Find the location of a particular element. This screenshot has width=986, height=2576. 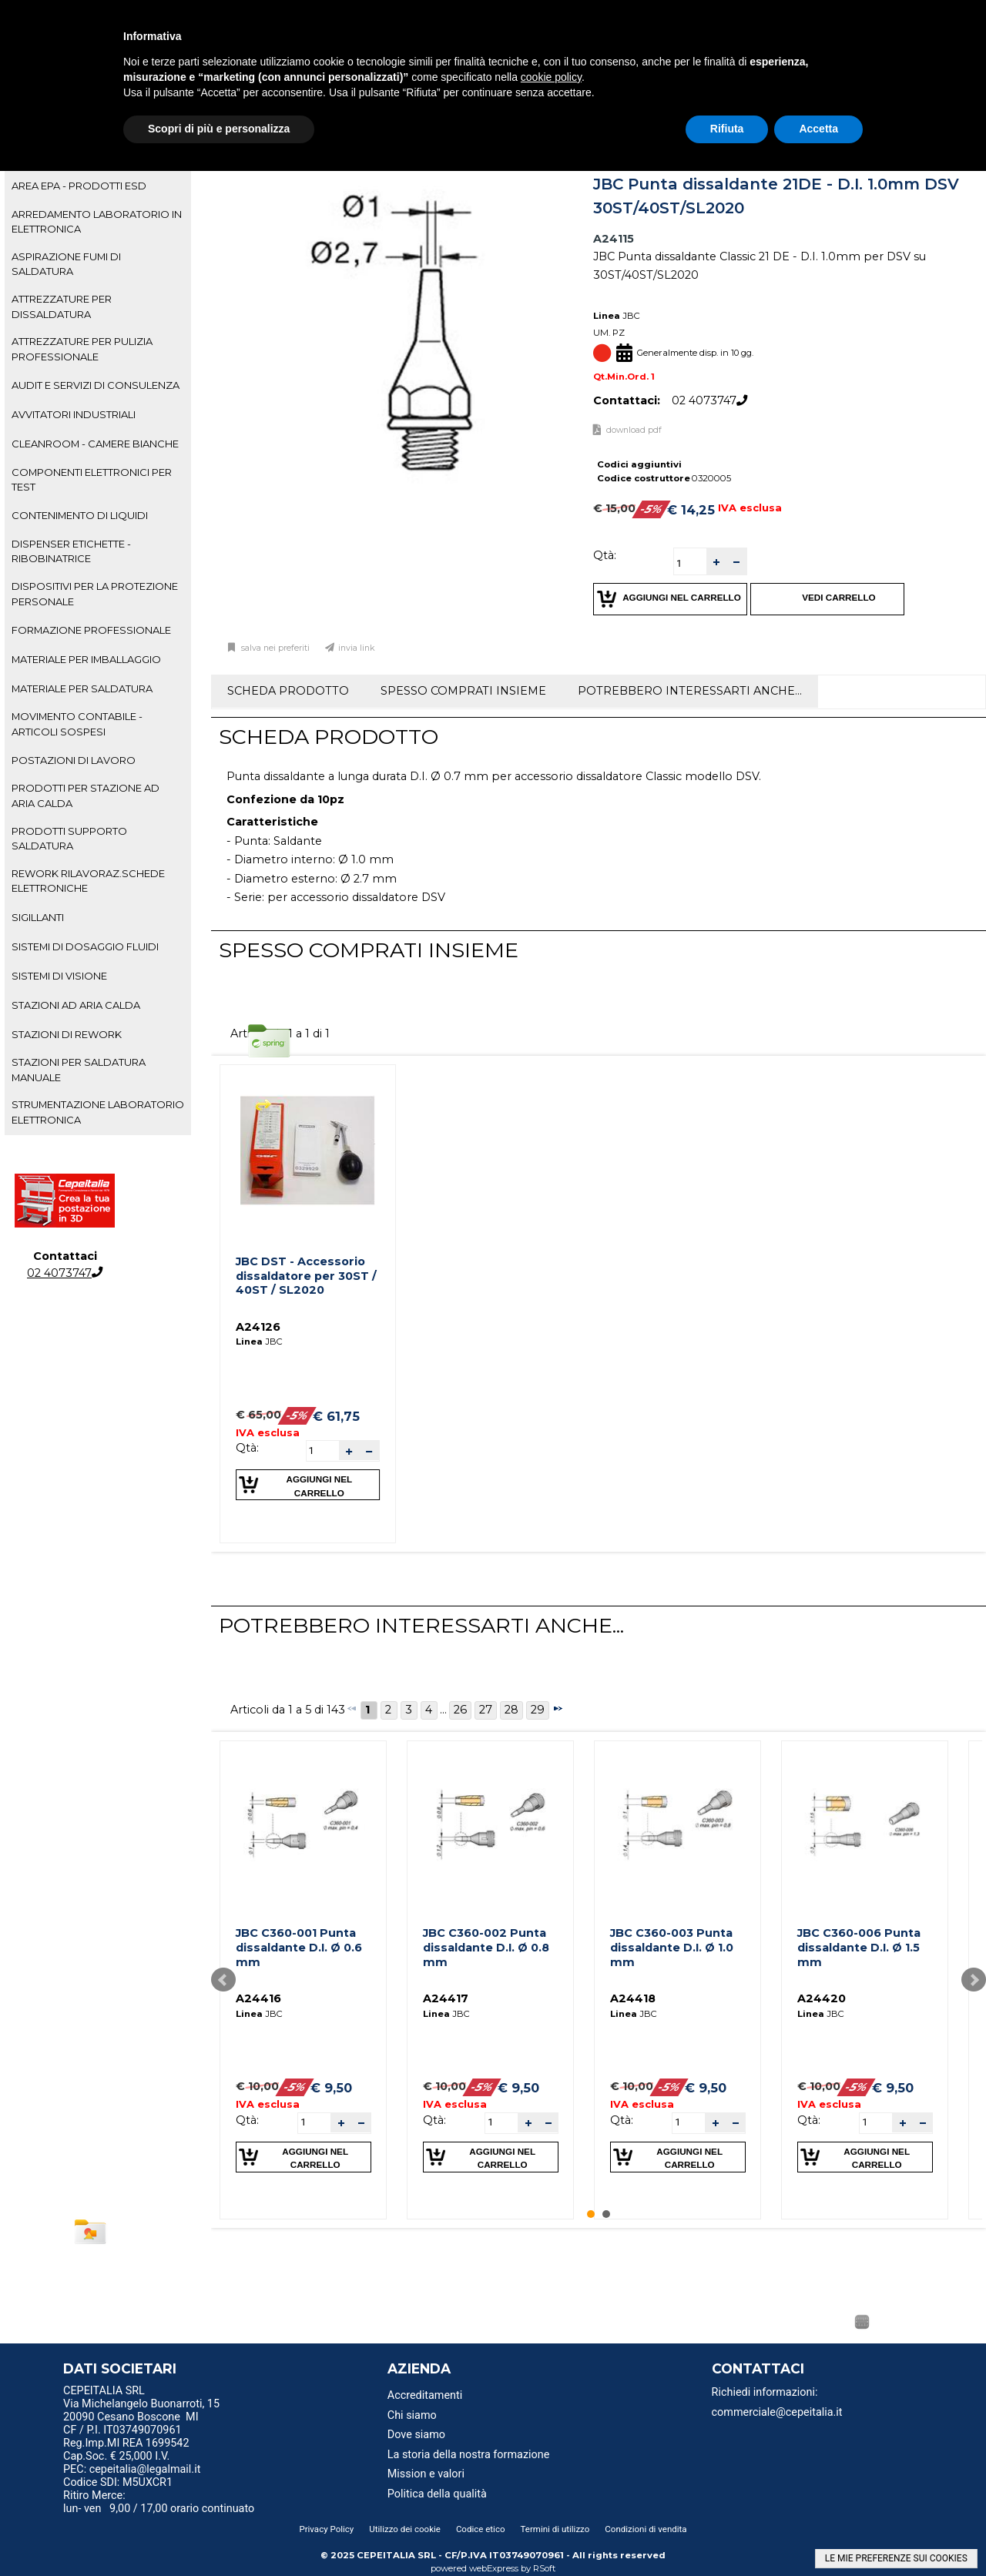

open the Measure app is located at coordinates (862, 2322).